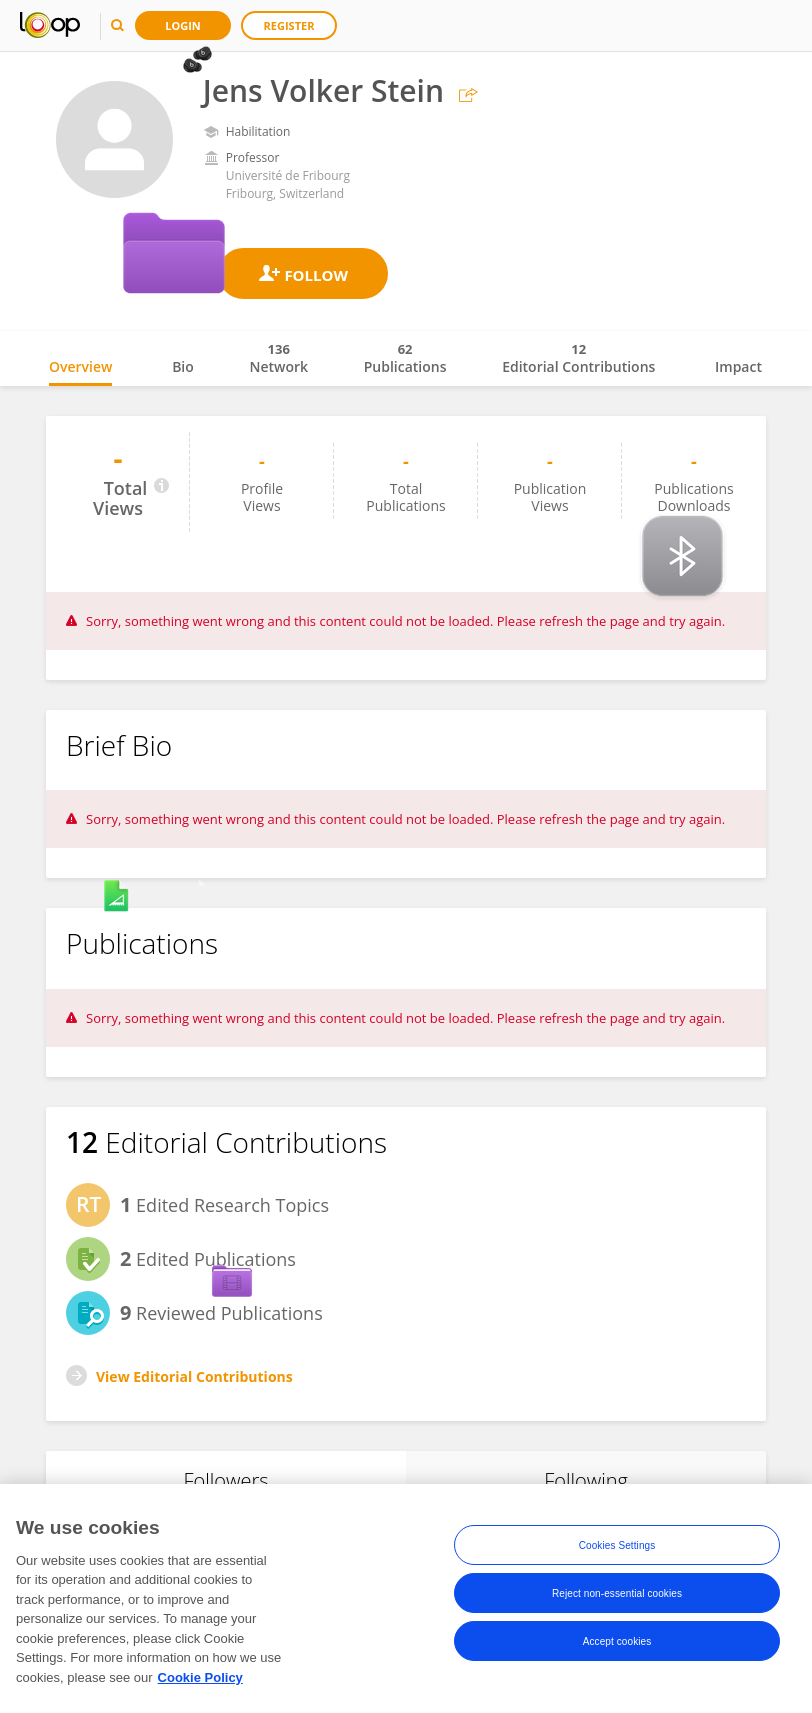  What do you see at coordinates (197, 59) in the screenshot?
I see `beats wireless earbuds device icon` at bounding box center [197, 59].